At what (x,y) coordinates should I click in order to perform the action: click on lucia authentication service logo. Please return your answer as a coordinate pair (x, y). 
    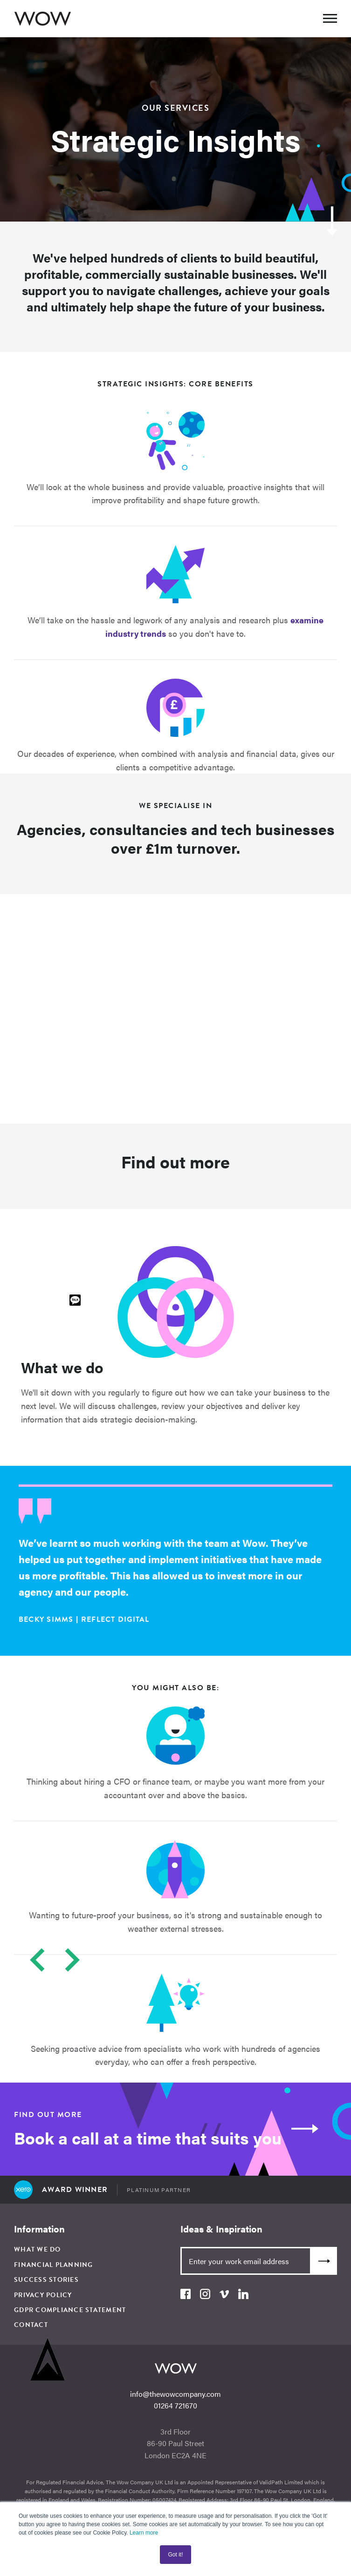
    Looking at the image, I should click on (48, 2359).